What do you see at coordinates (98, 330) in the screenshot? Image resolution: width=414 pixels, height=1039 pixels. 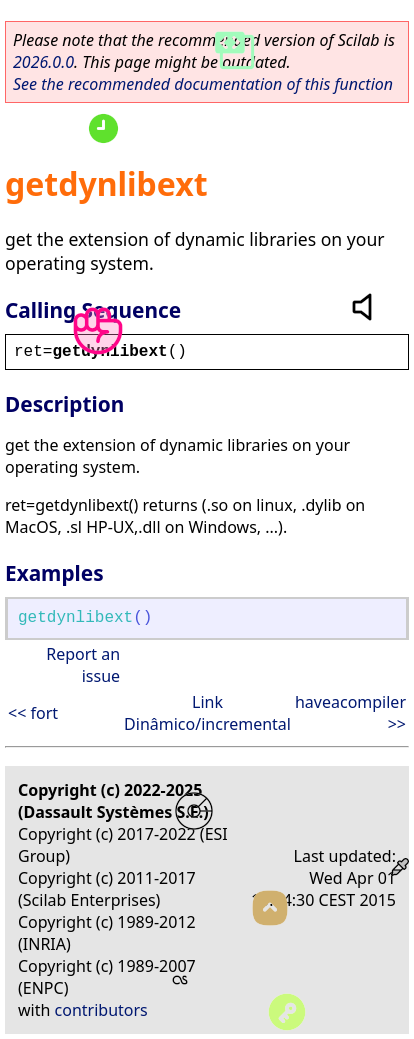 I see `indicates solidarity or support action` at bounding box center [98, 330].